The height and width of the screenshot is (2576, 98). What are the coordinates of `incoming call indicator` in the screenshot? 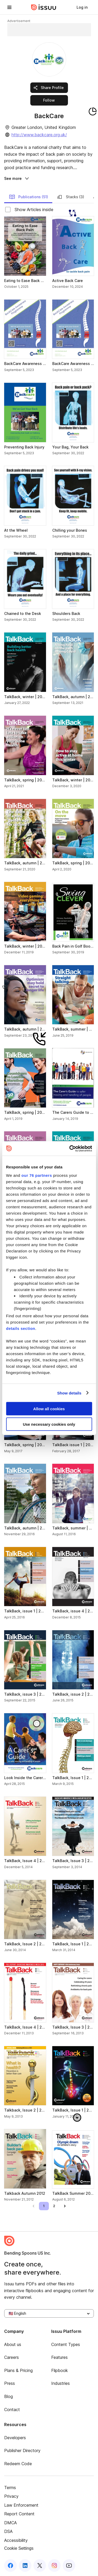 It's located at (39, 1039).